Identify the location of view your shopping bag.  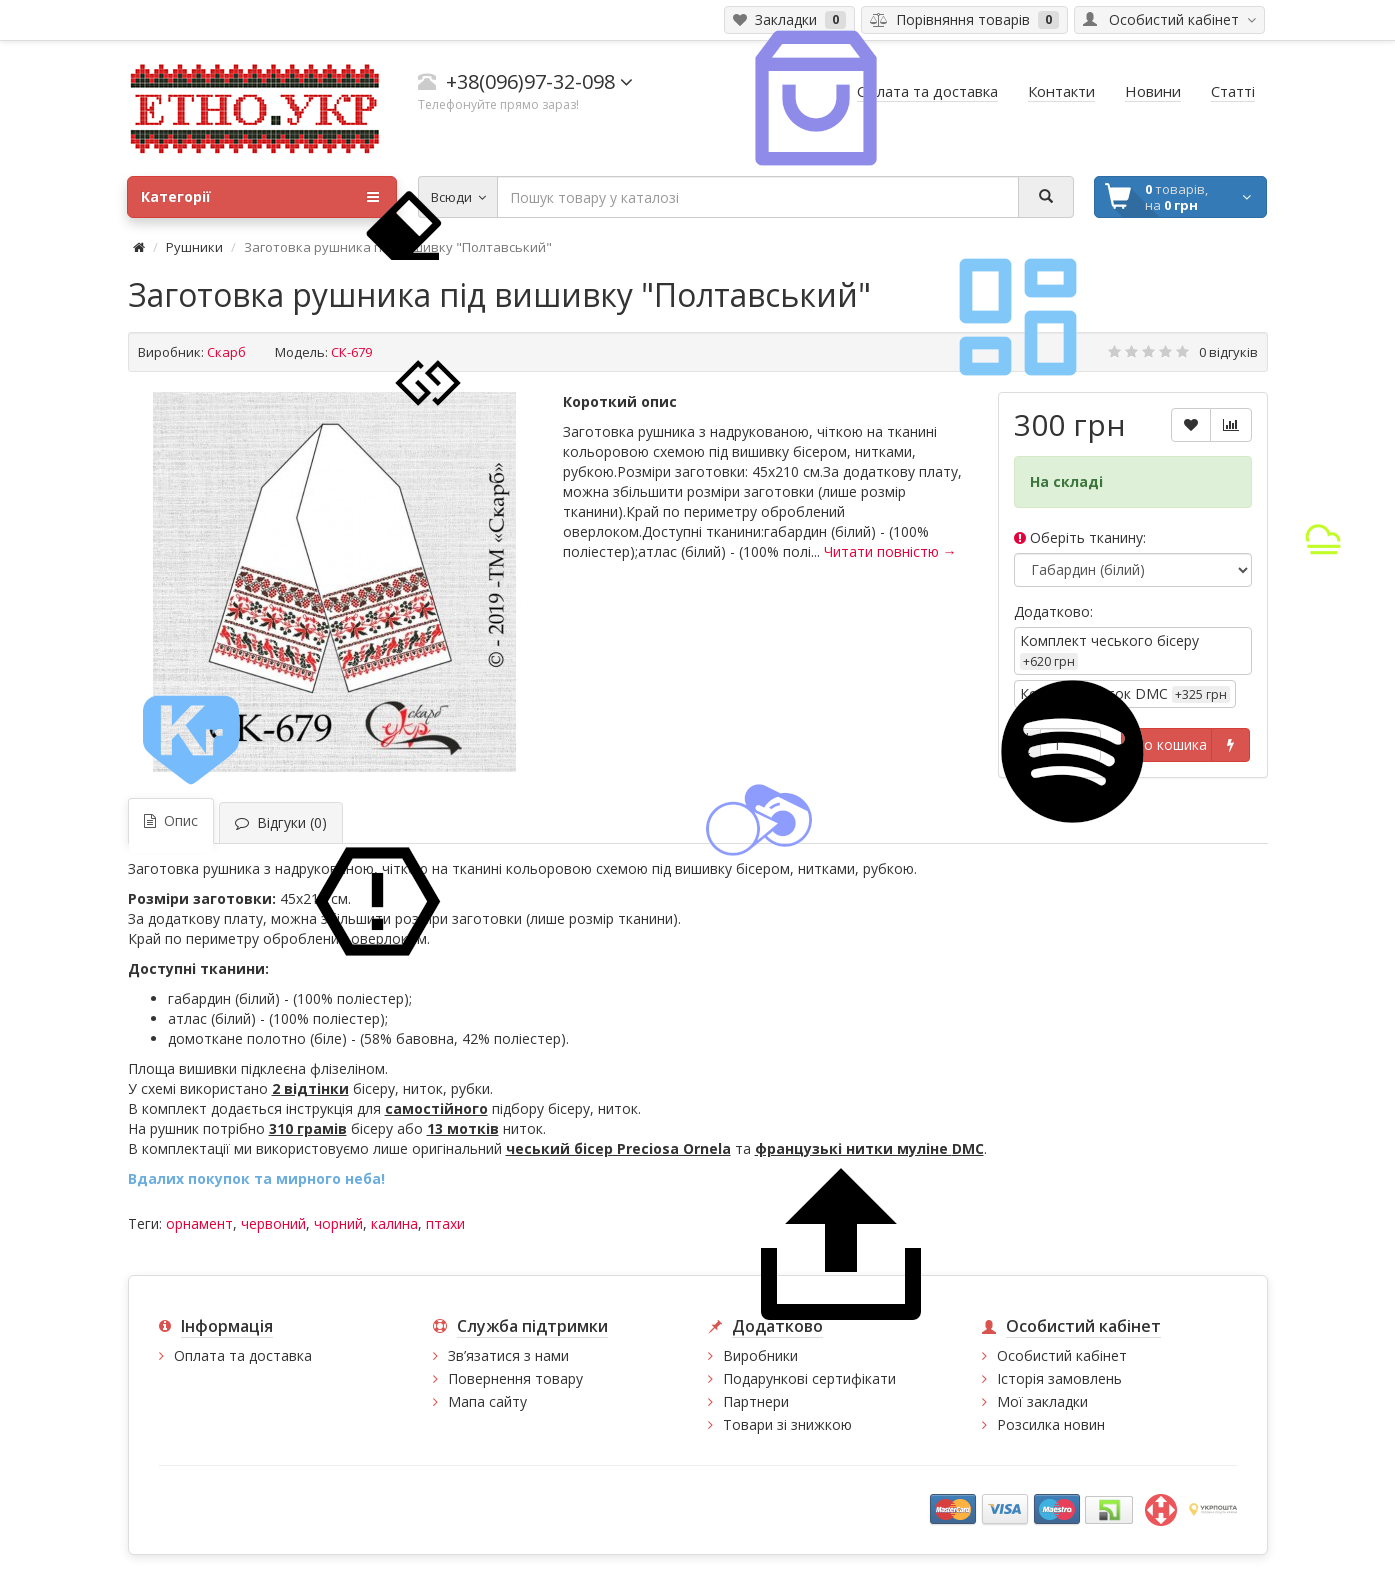
(816, 98).